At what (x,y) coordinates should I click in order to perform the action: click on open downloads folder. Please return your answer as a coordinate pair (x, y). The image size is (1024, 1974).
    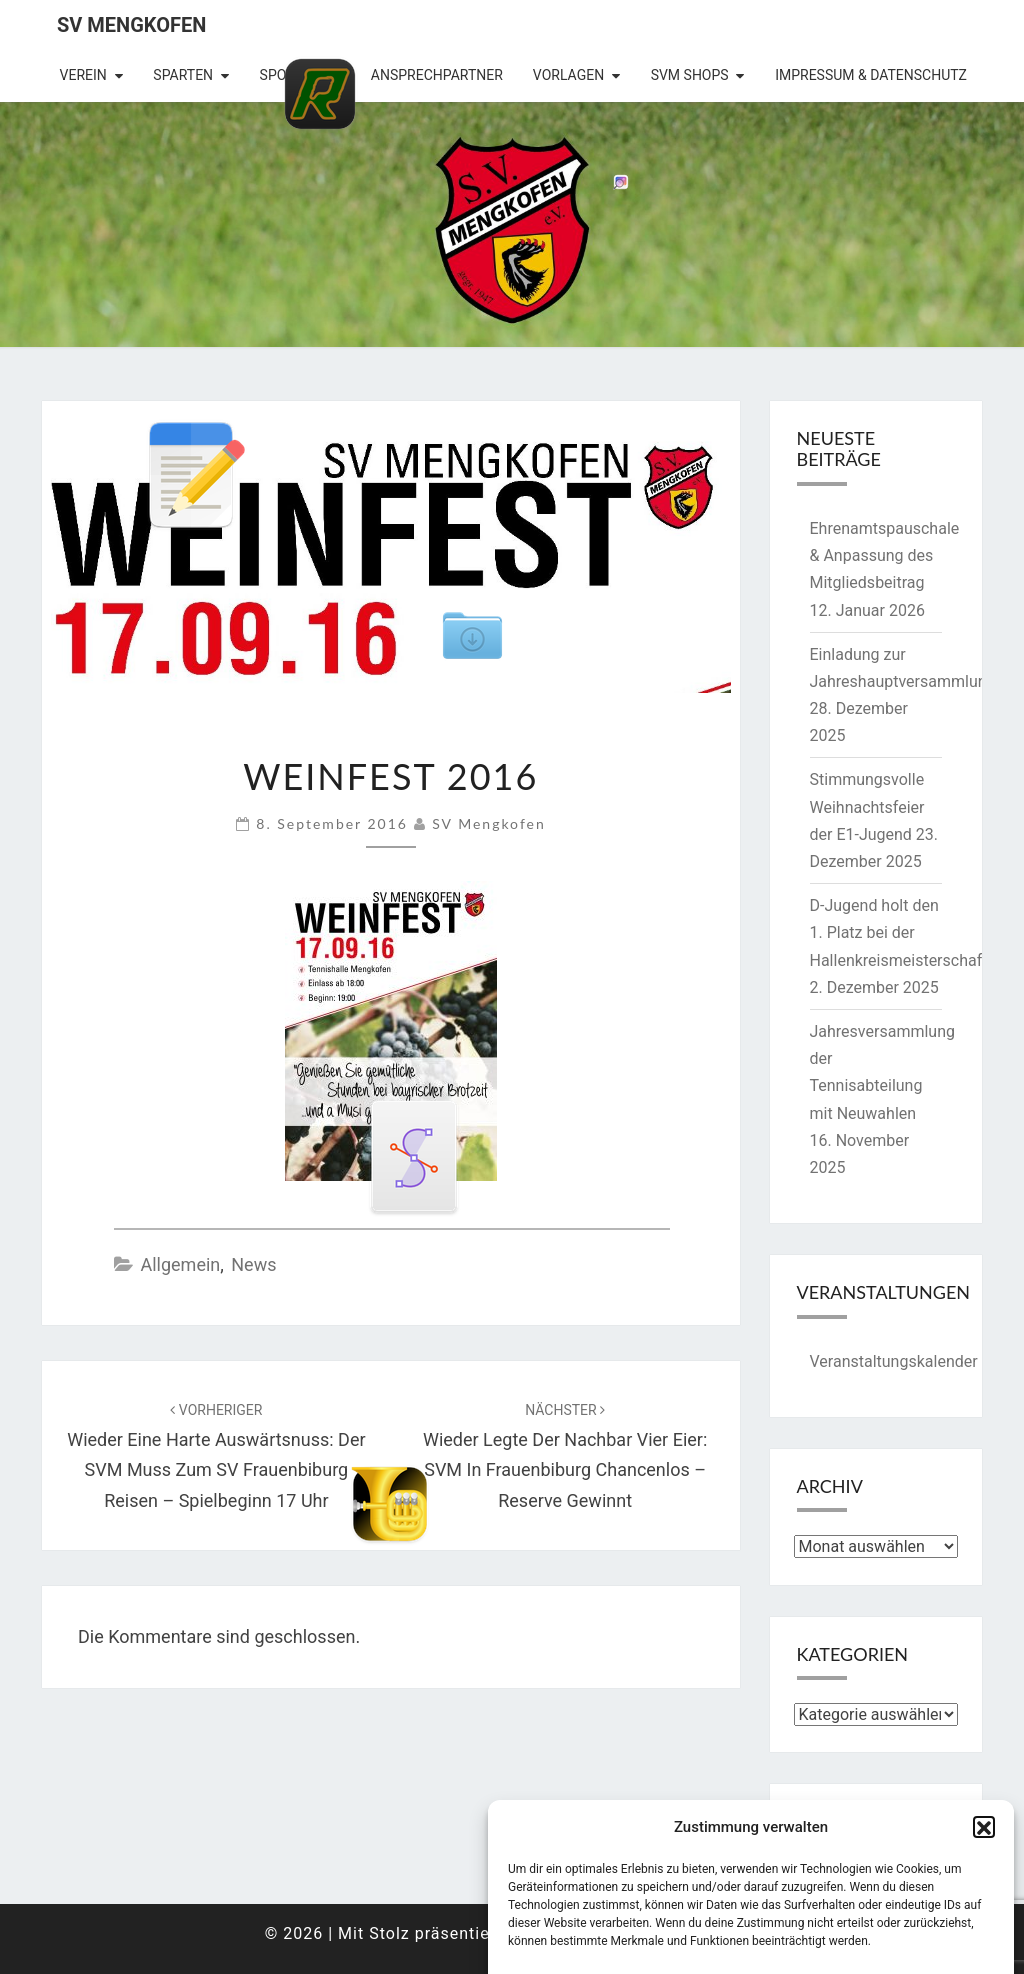
    Looking at the image, I should click on (472, 635).